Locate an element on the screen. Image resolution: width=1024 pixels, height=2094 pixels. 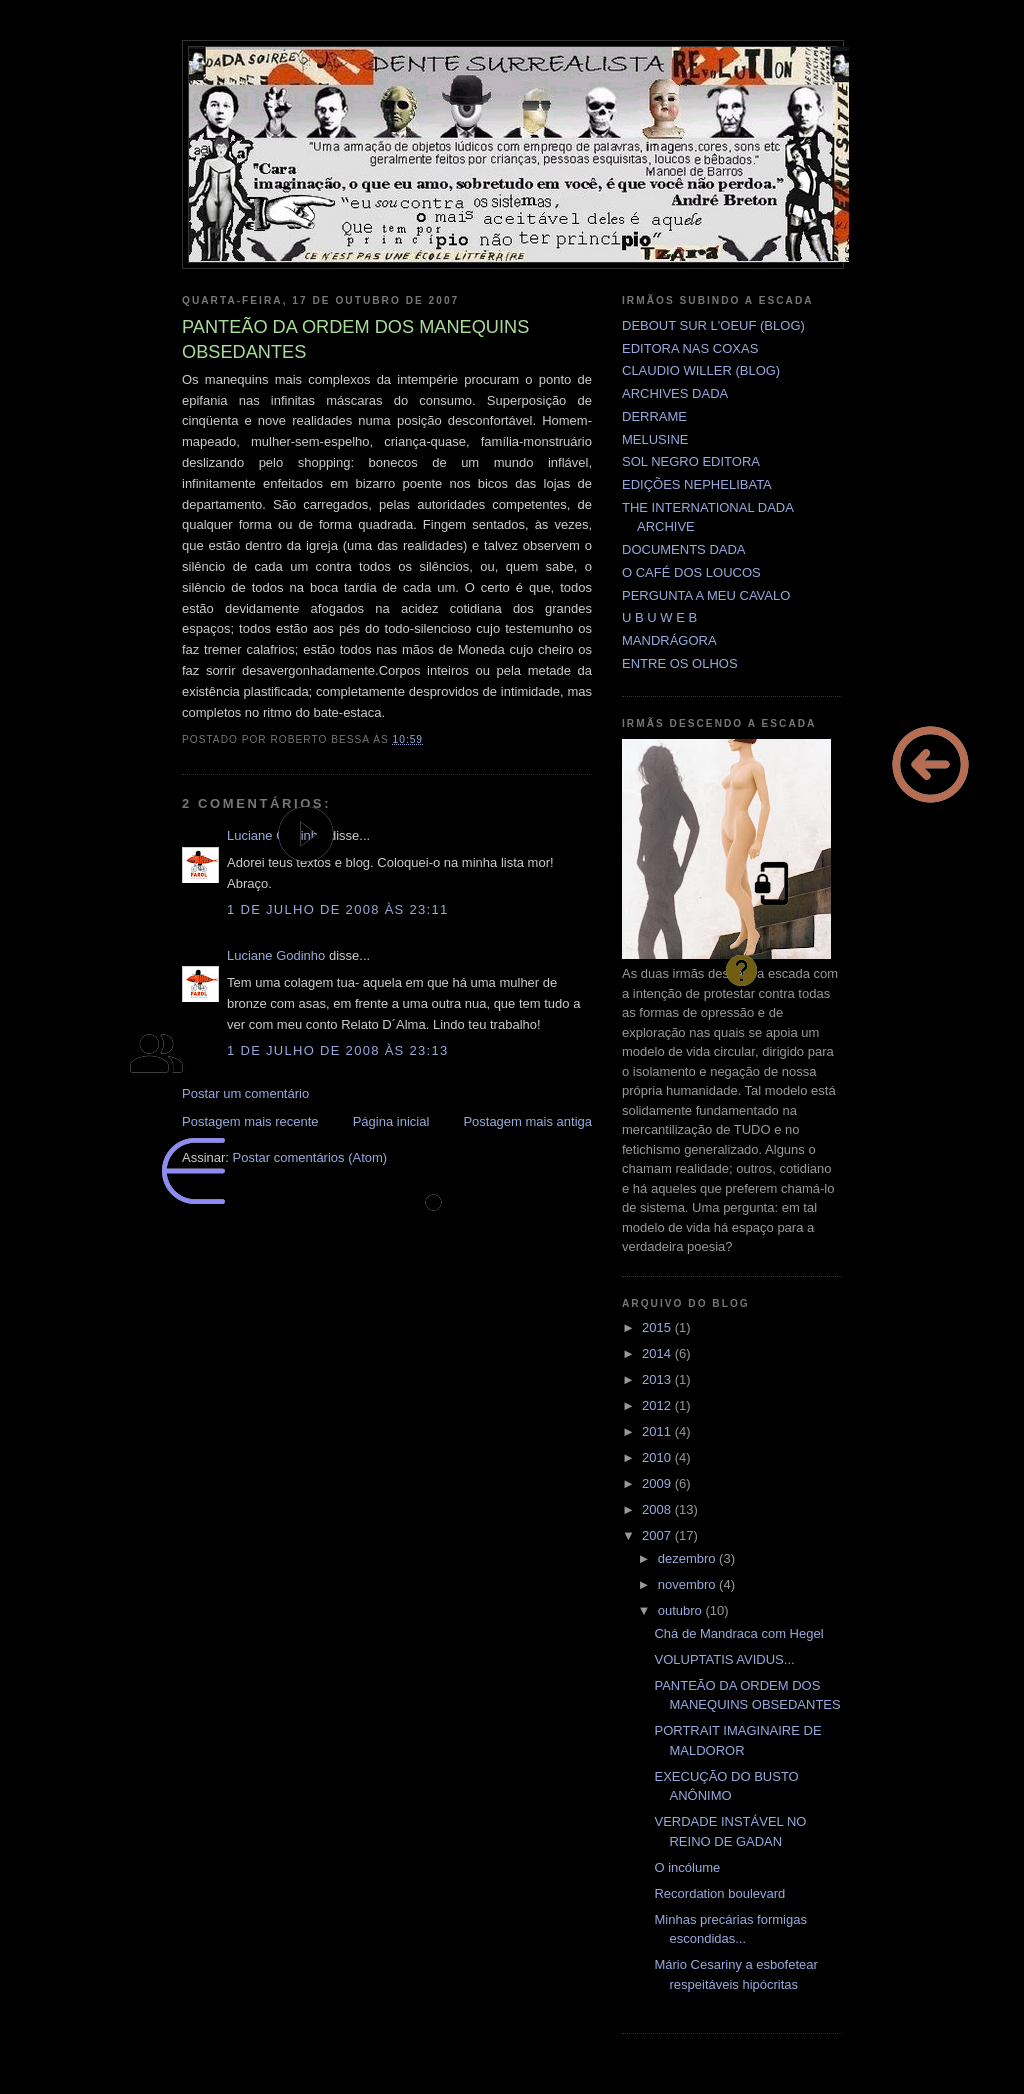
enable device lock for linked phones is located at coordinates (770, 883).